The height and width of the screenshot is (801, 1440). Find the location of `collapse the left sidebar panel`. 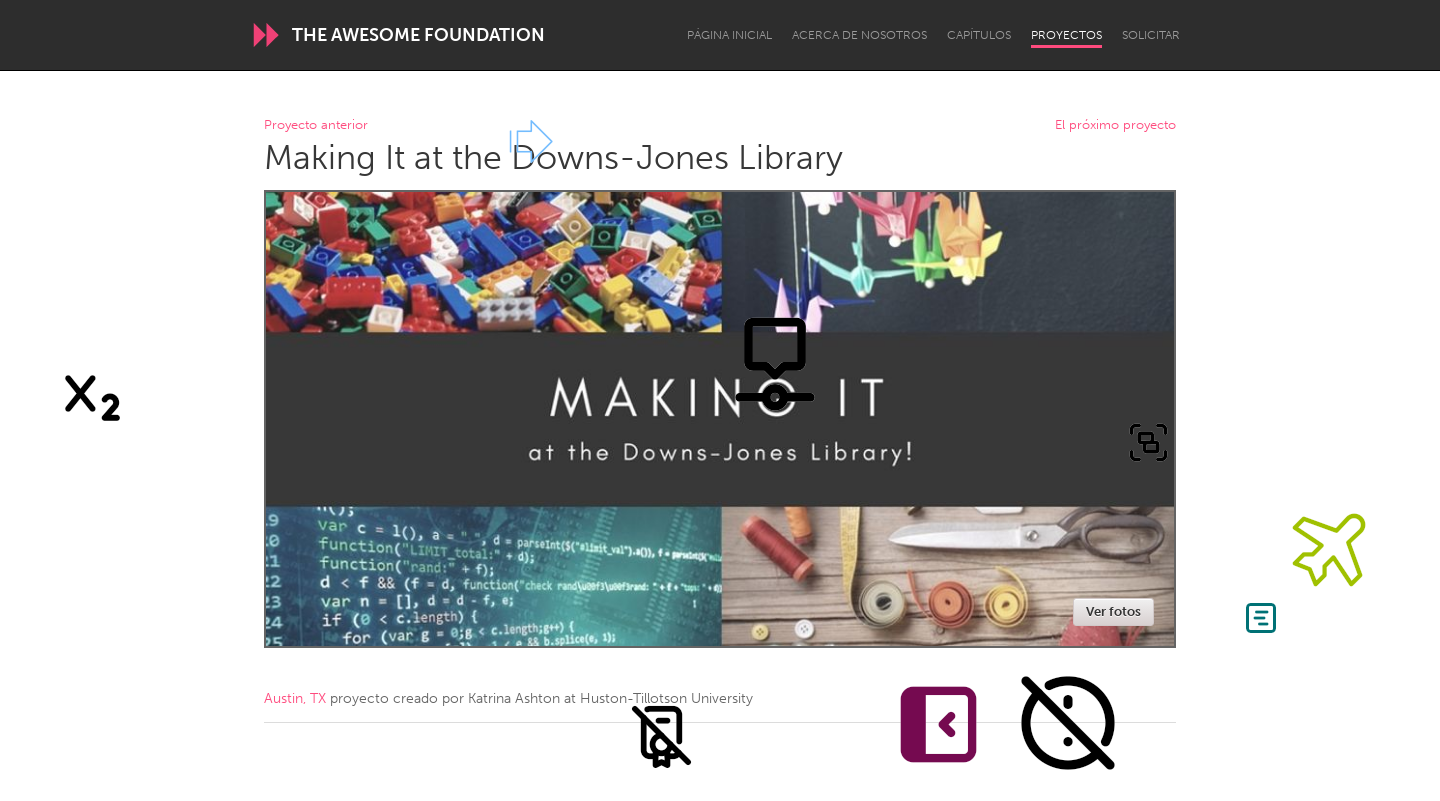

collapse the left sidebar panel is located at coordinates (938, 724).